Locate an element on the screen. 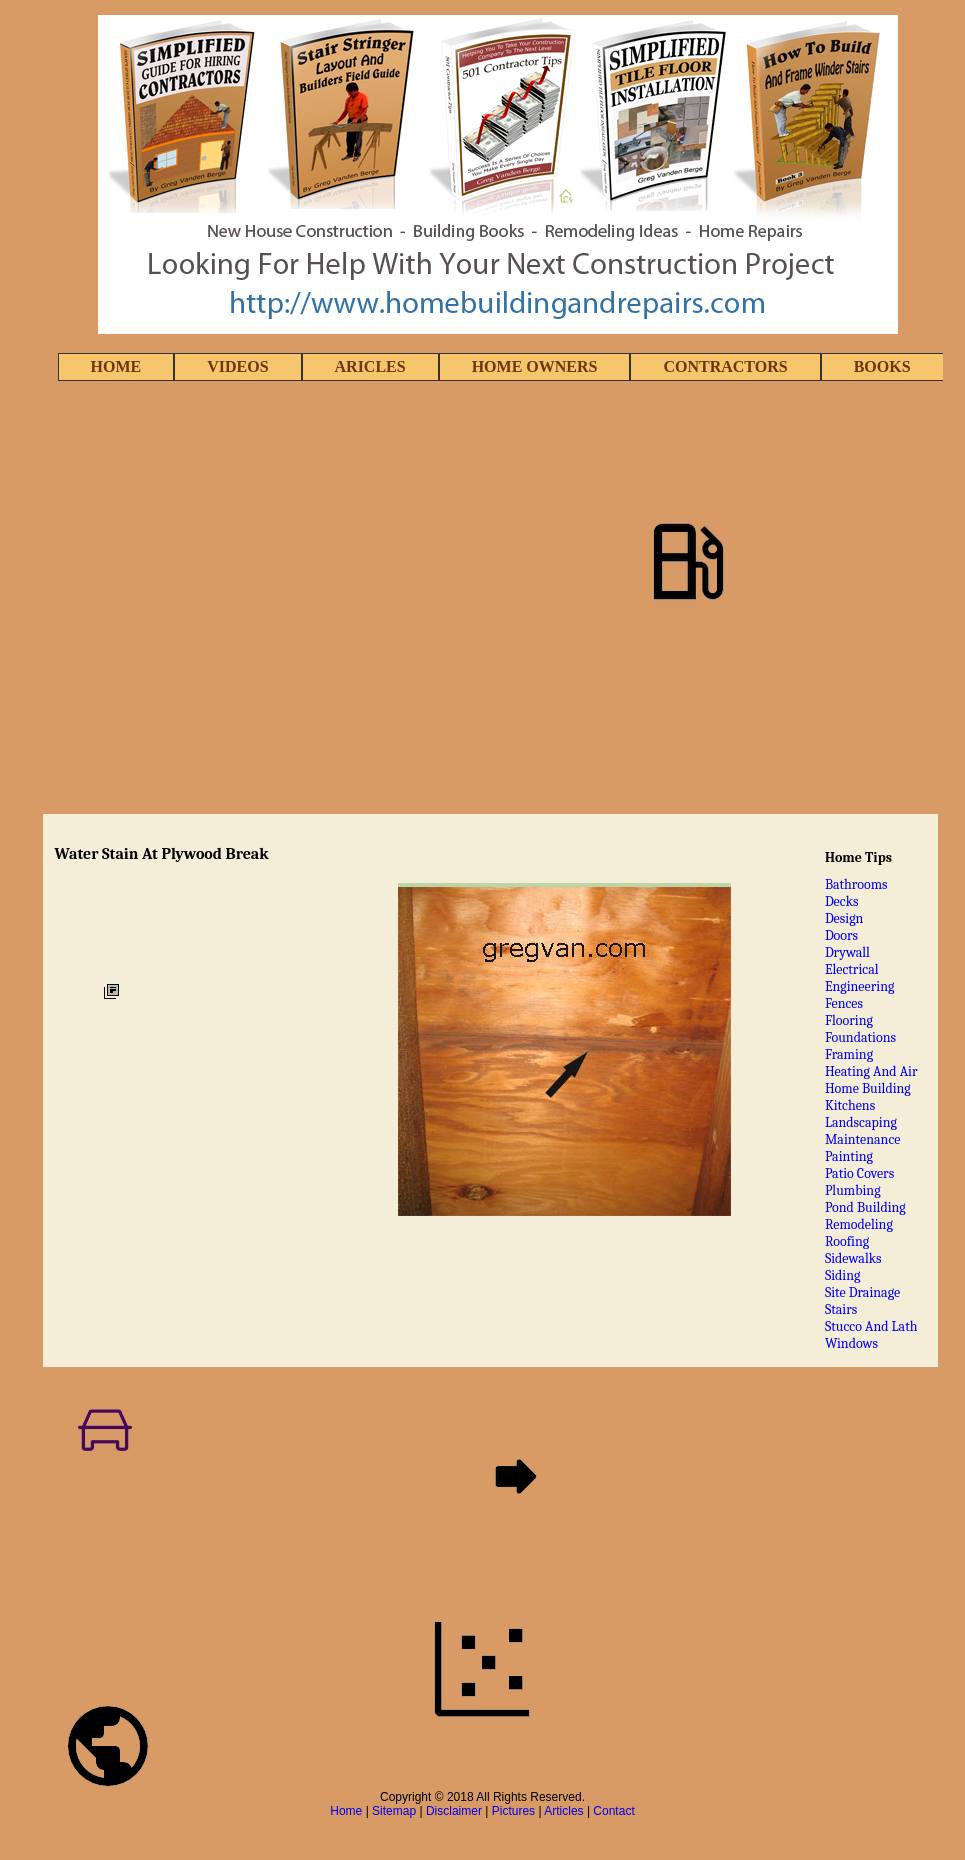 The width and height of the screenshot is (965, 1860). access vehicle or driving settings is located at coordinates (105, 1431).